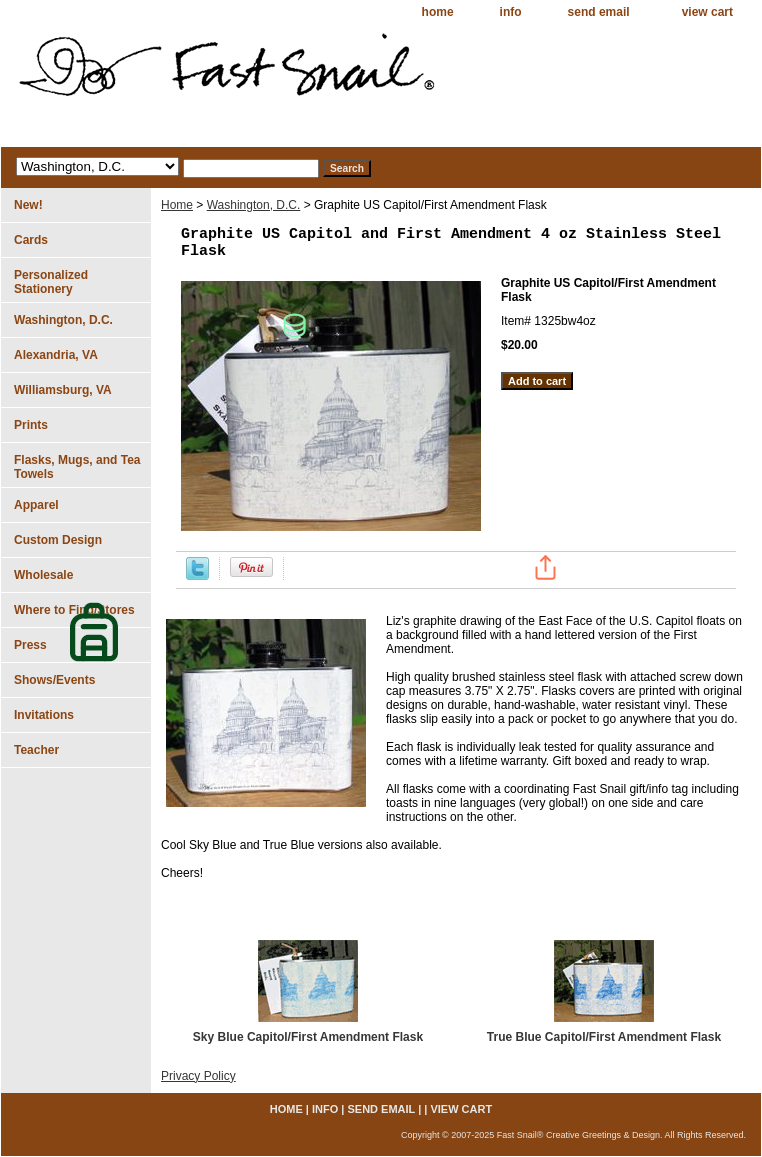  I want to click on access your inventory or stored items, so click(94, 632).